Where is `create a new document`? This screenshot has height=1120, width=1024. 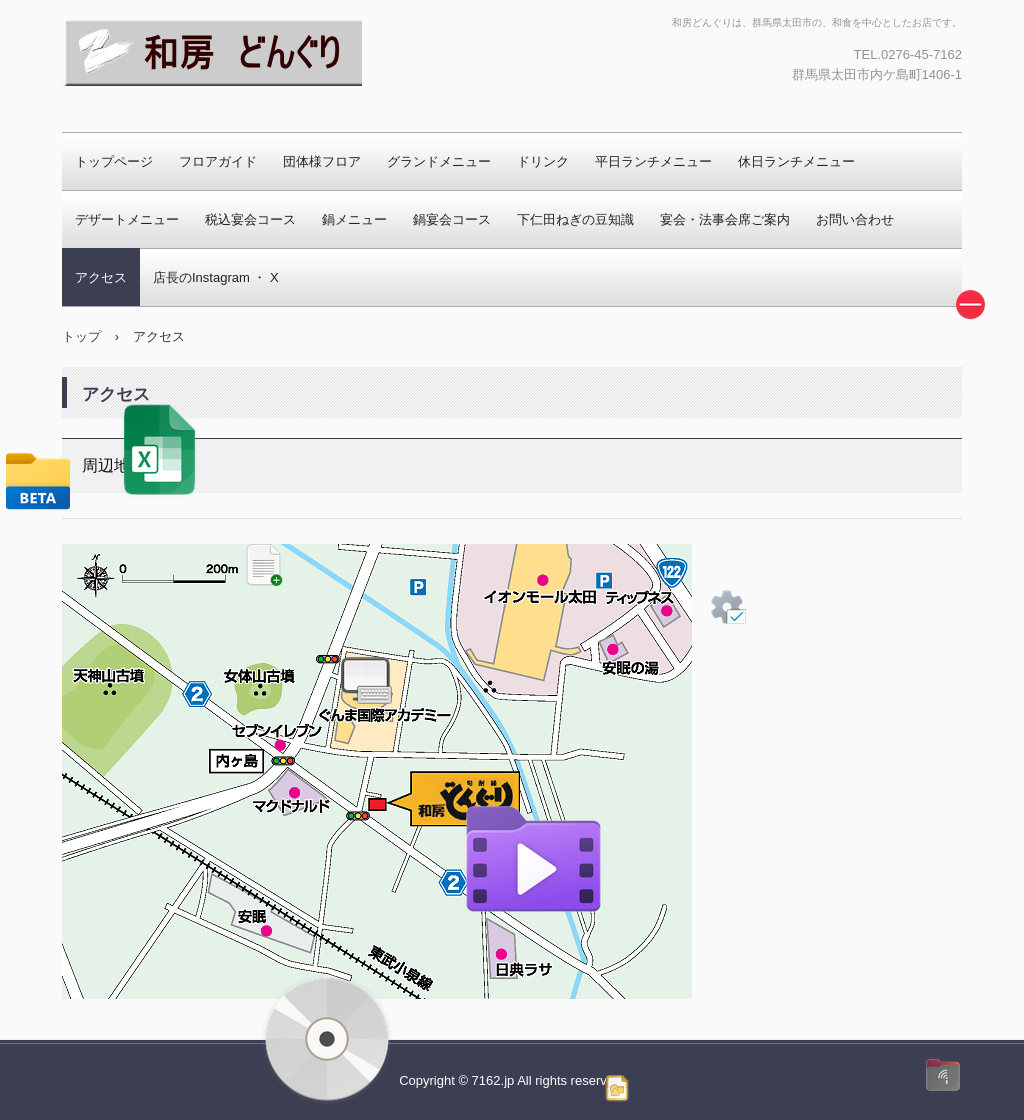 create a new document is located at coordinates (263, 564).